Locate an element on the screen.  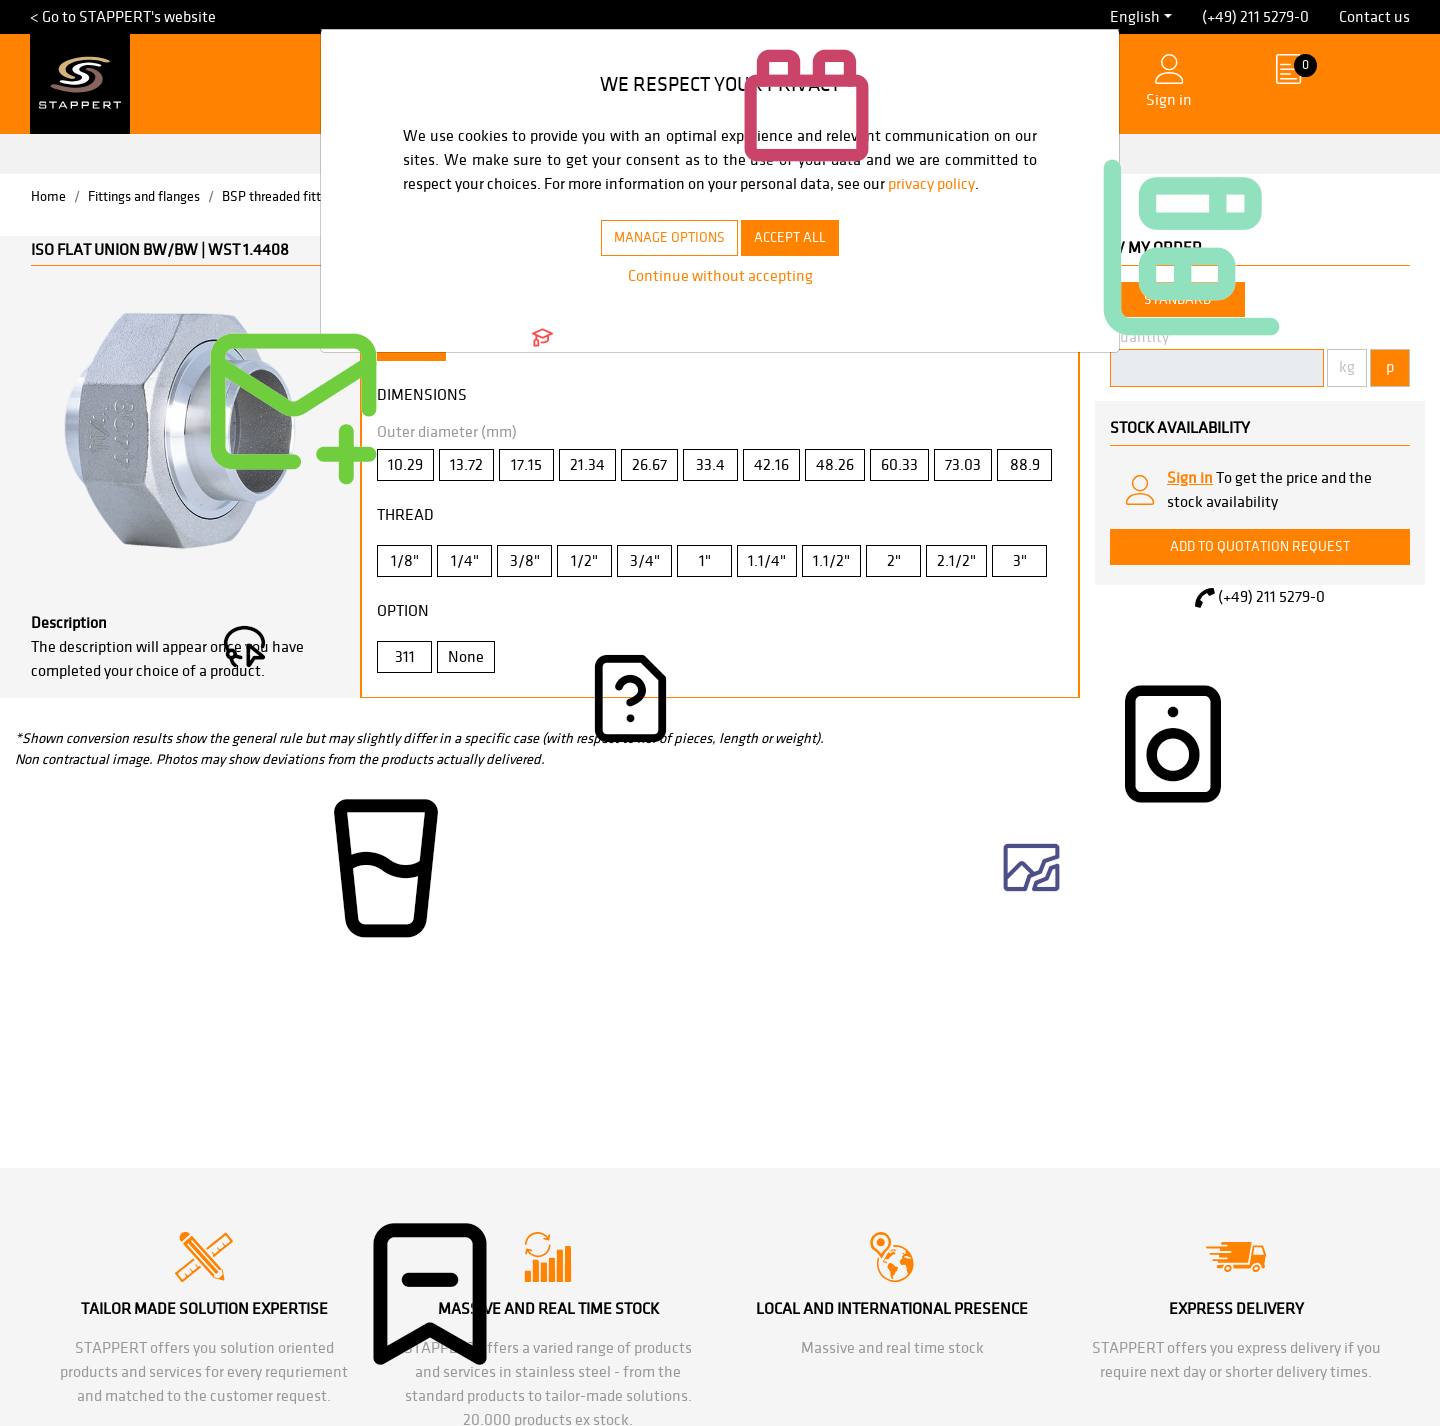
remove from saved bookmarks is located at coordinates (430, 1294).